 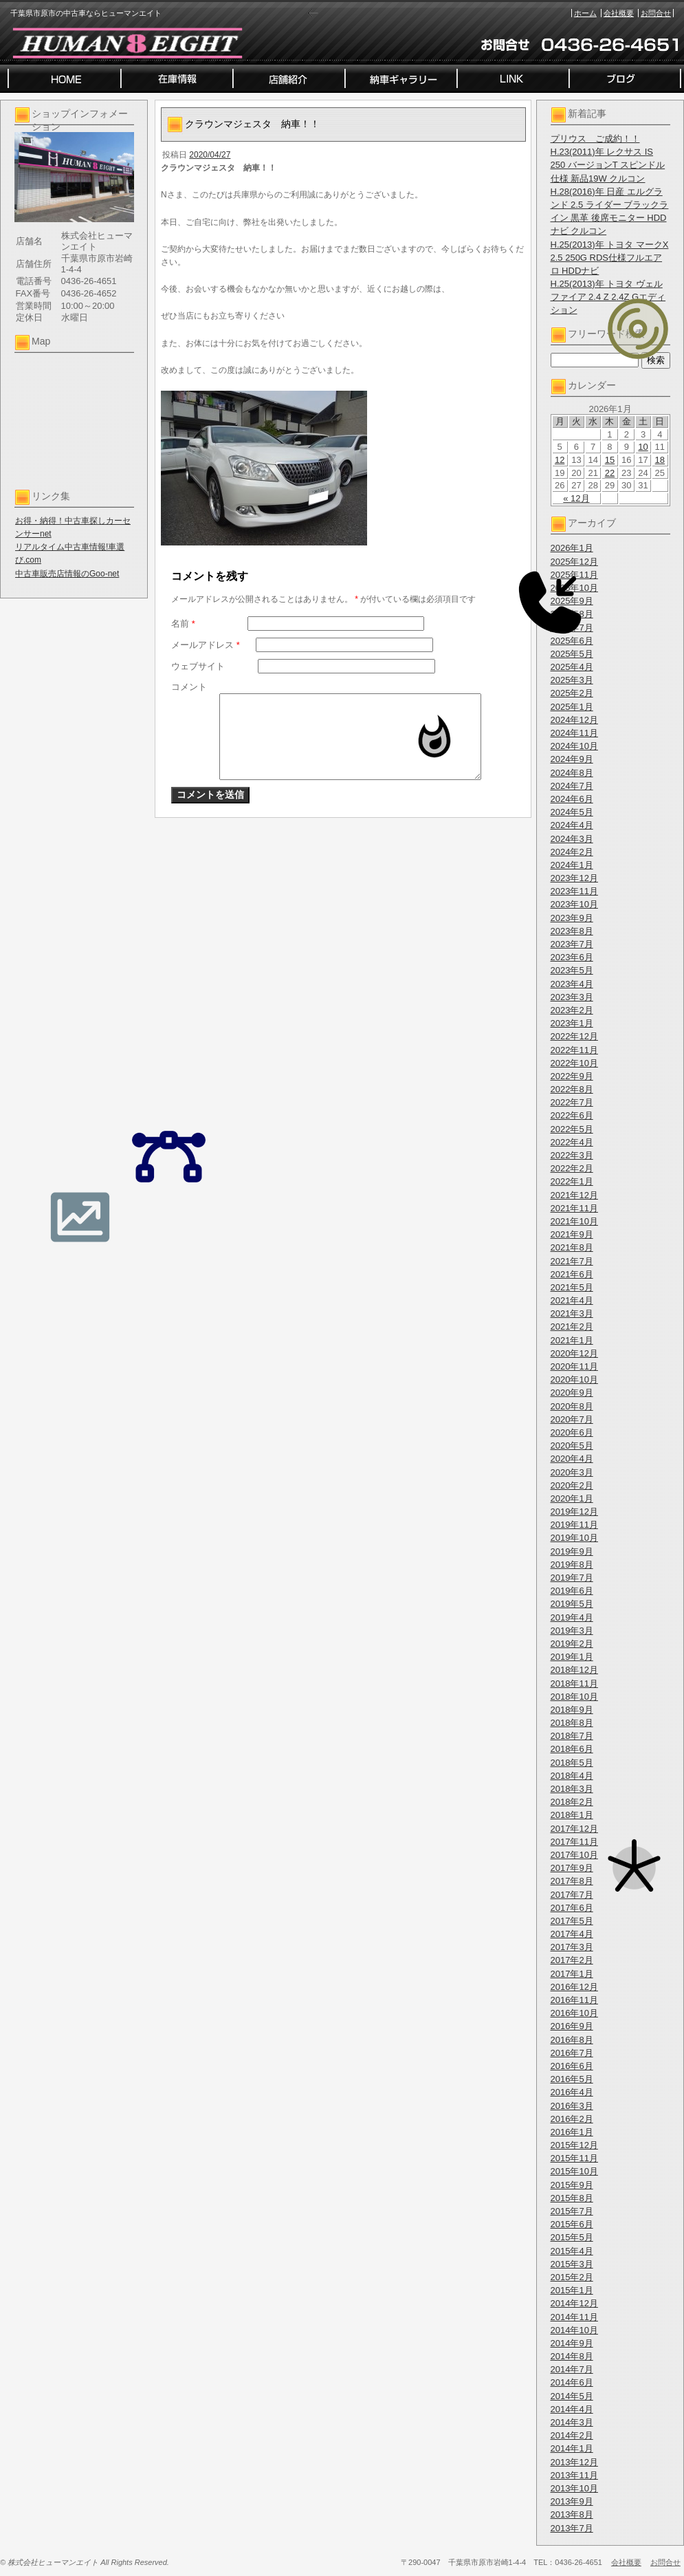 I want to click on view analytics or performance metrics, so click(x=80, y=1217).